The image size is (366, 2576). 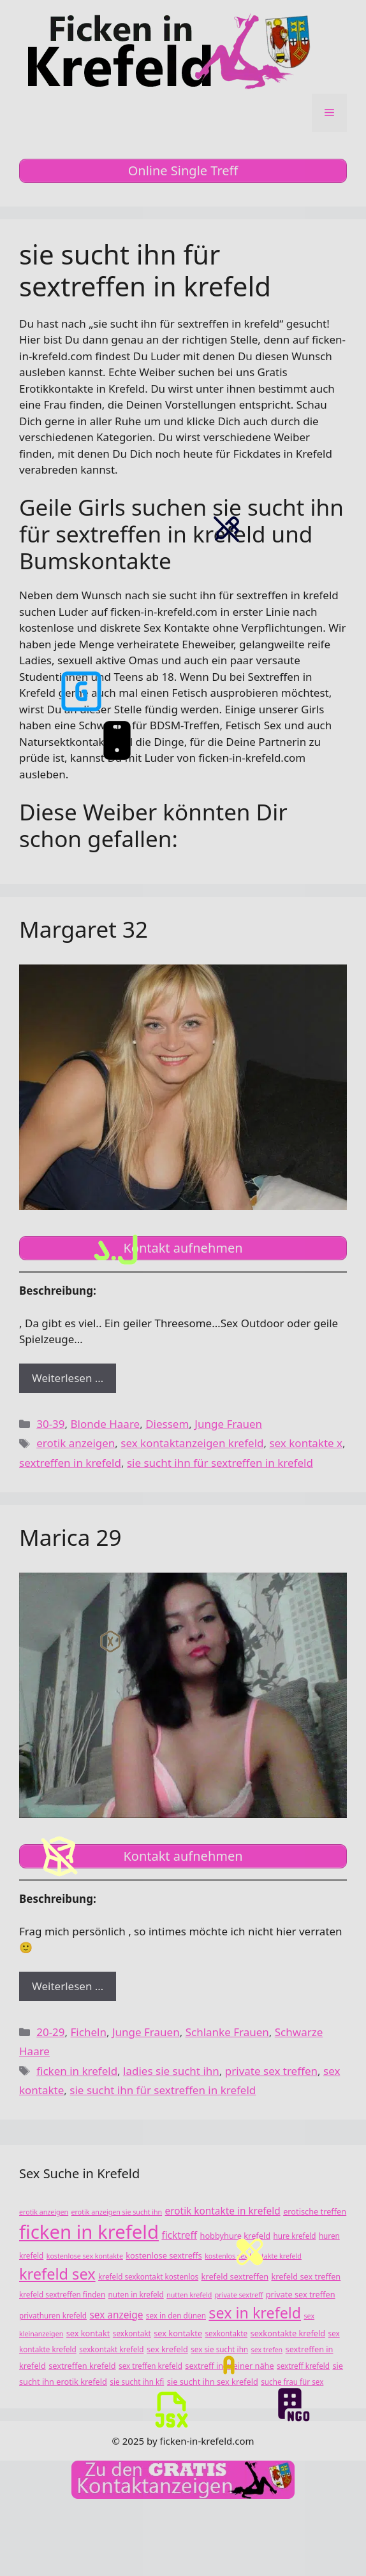 What do you see at coordinates (81, 691) in the screenshot?
I see `access Google services or integration` at bounding box center [81, 691].